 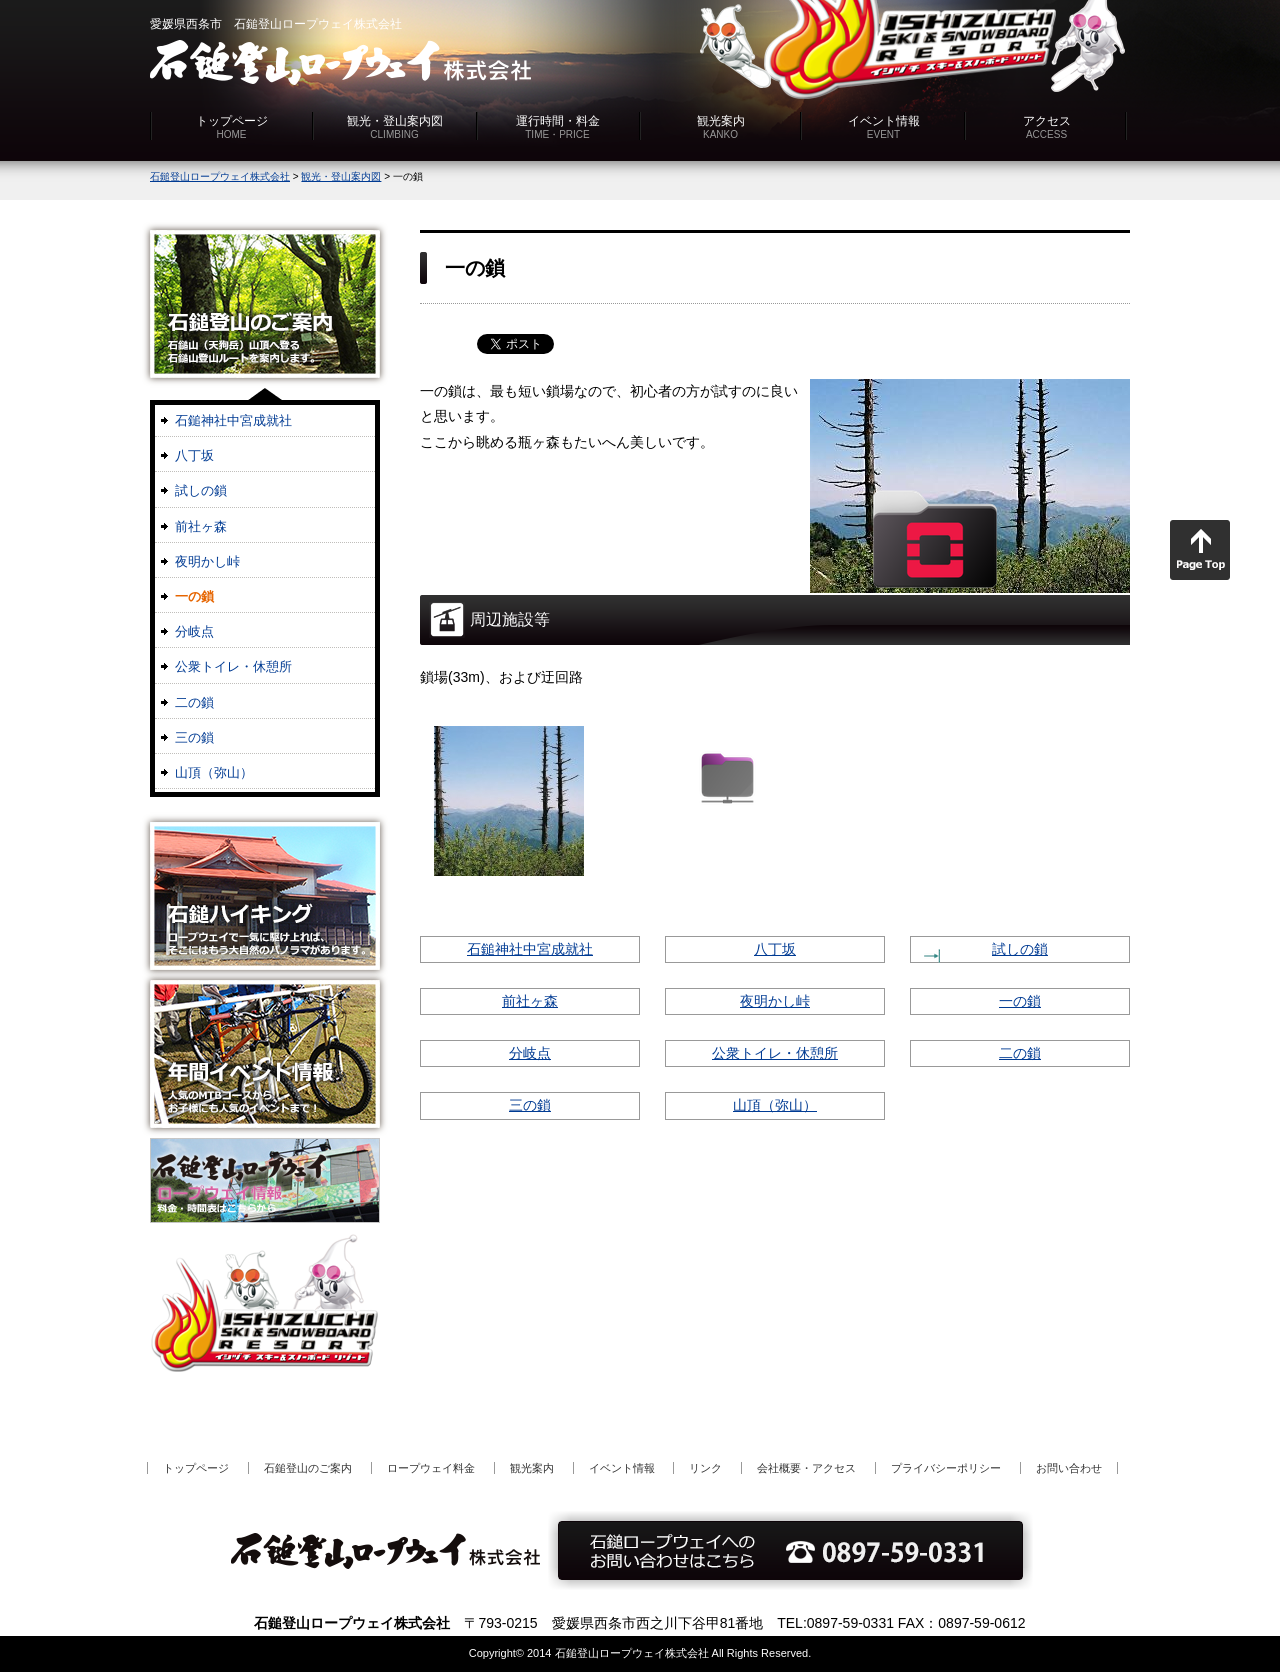 I want to click on open openstack project folder, so click(x=934, y=542).